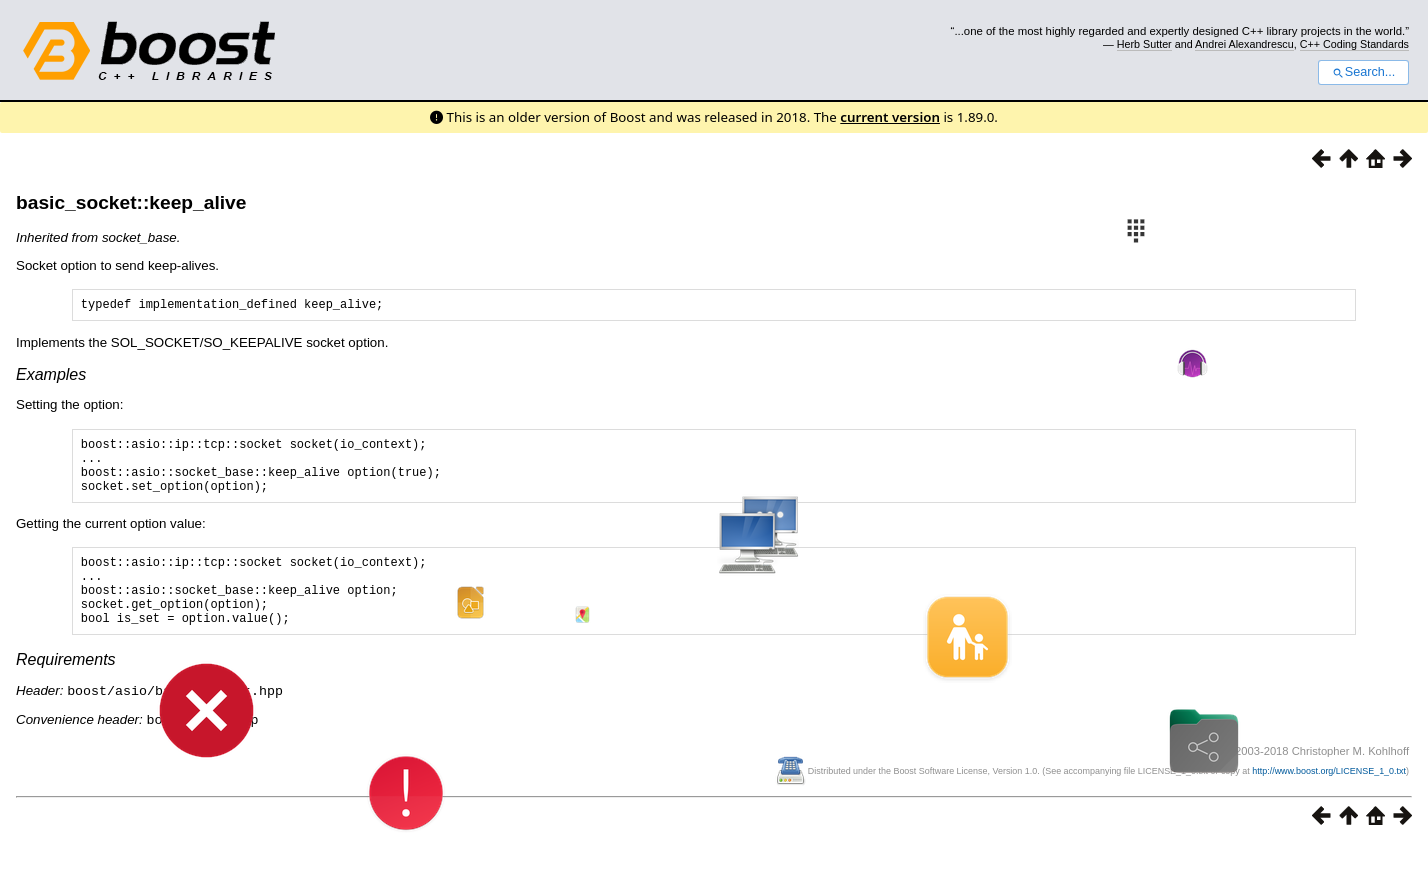 This screenshot has height=873, width=1428. What do you see at coordinates (967, 638) in the screenshot?
I see `access parental controls settings` at bounding box center [967, 638].